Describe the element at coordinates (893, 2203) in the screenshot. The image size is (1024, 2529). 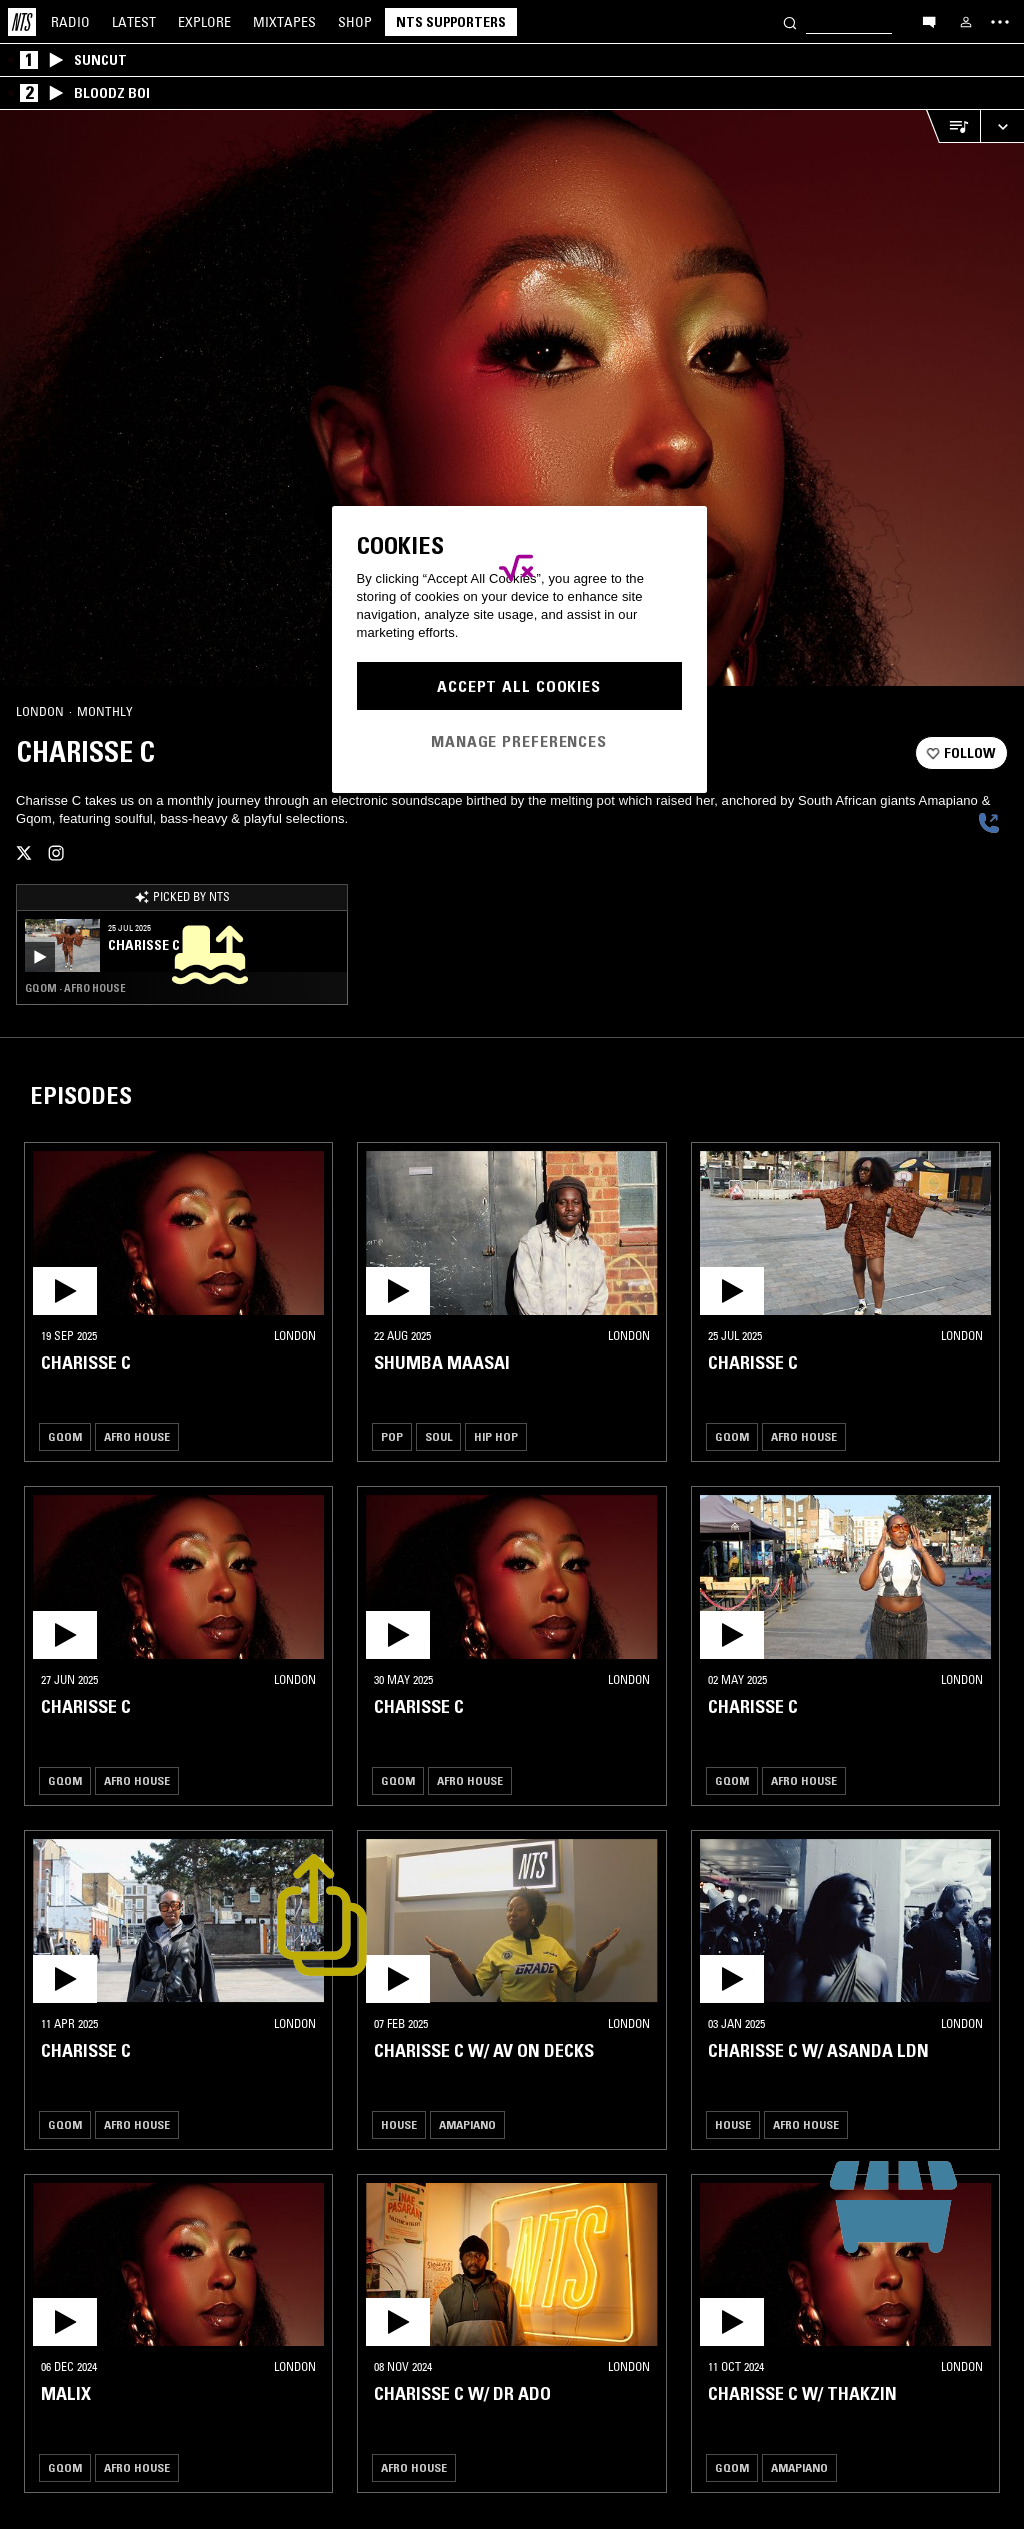
I see `delete items permanently` at that location.